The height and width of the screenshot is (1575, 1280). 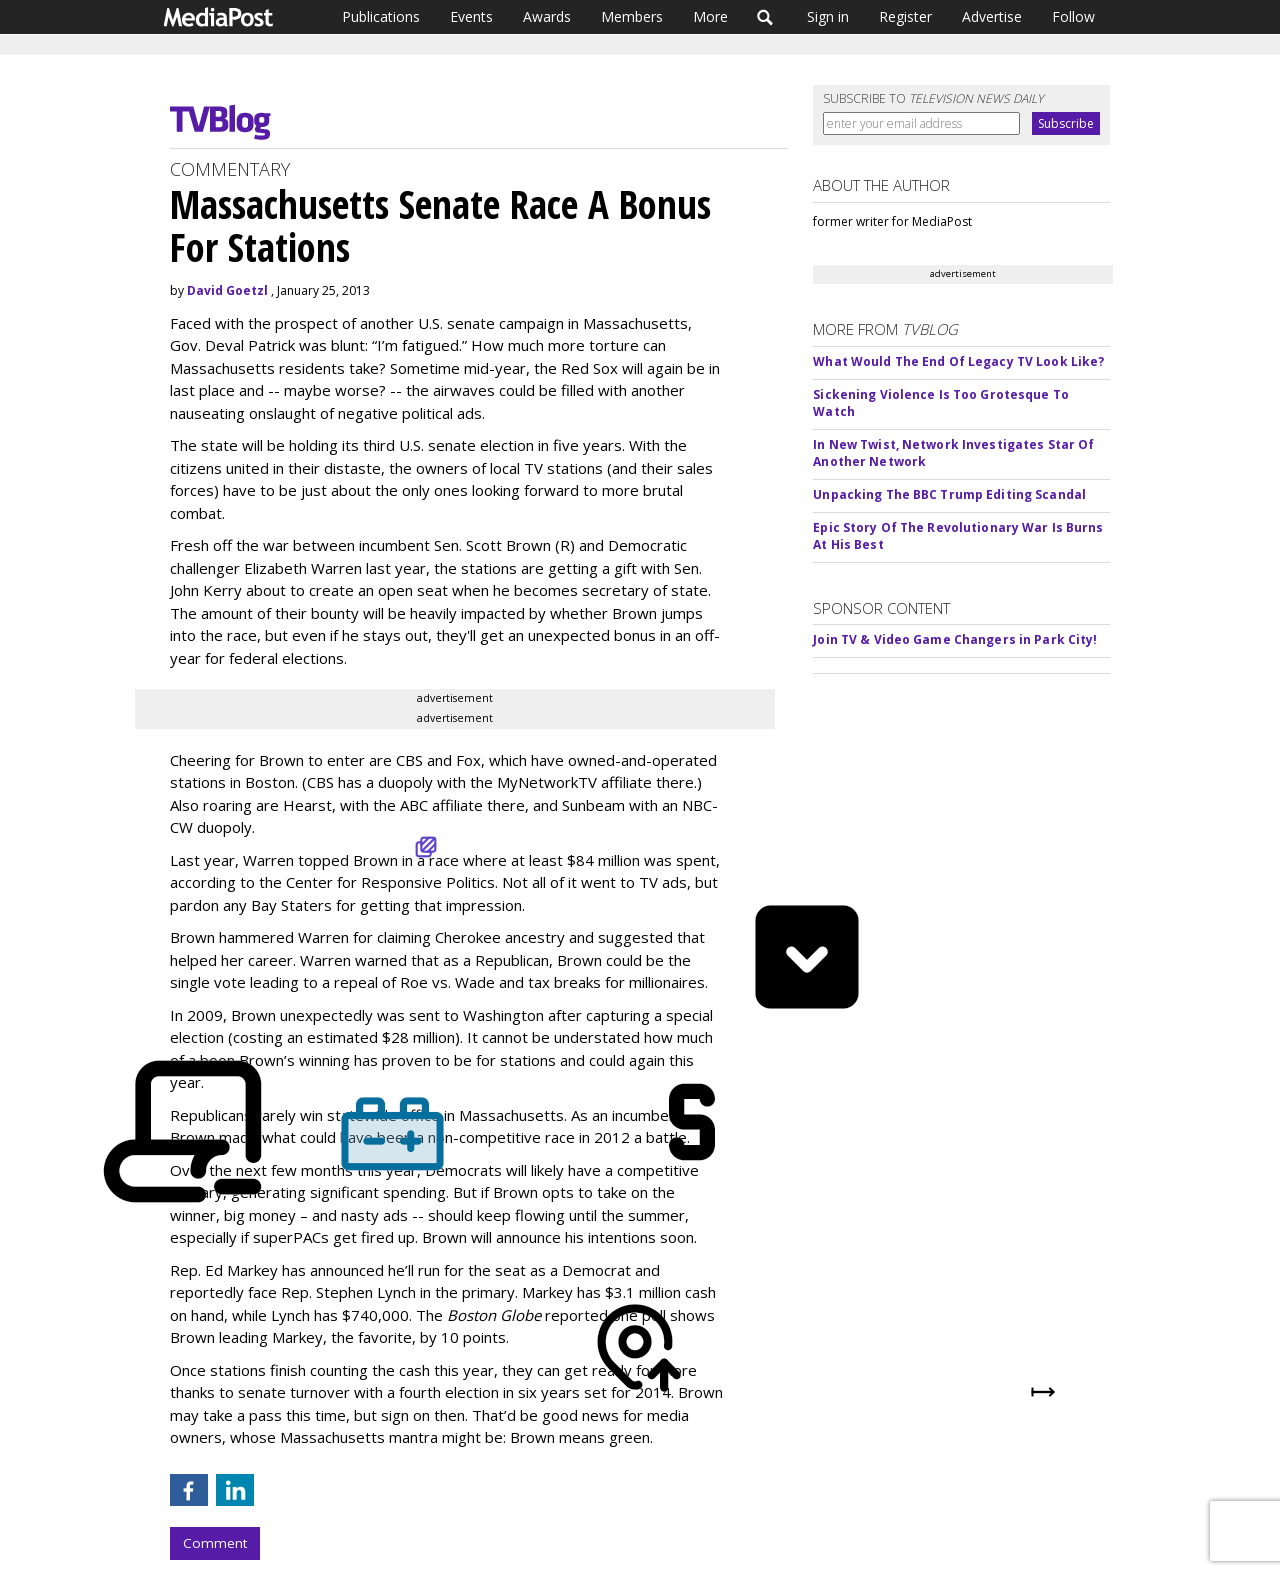 I want to click on indicates small size option, so click(x=692, y=1122).